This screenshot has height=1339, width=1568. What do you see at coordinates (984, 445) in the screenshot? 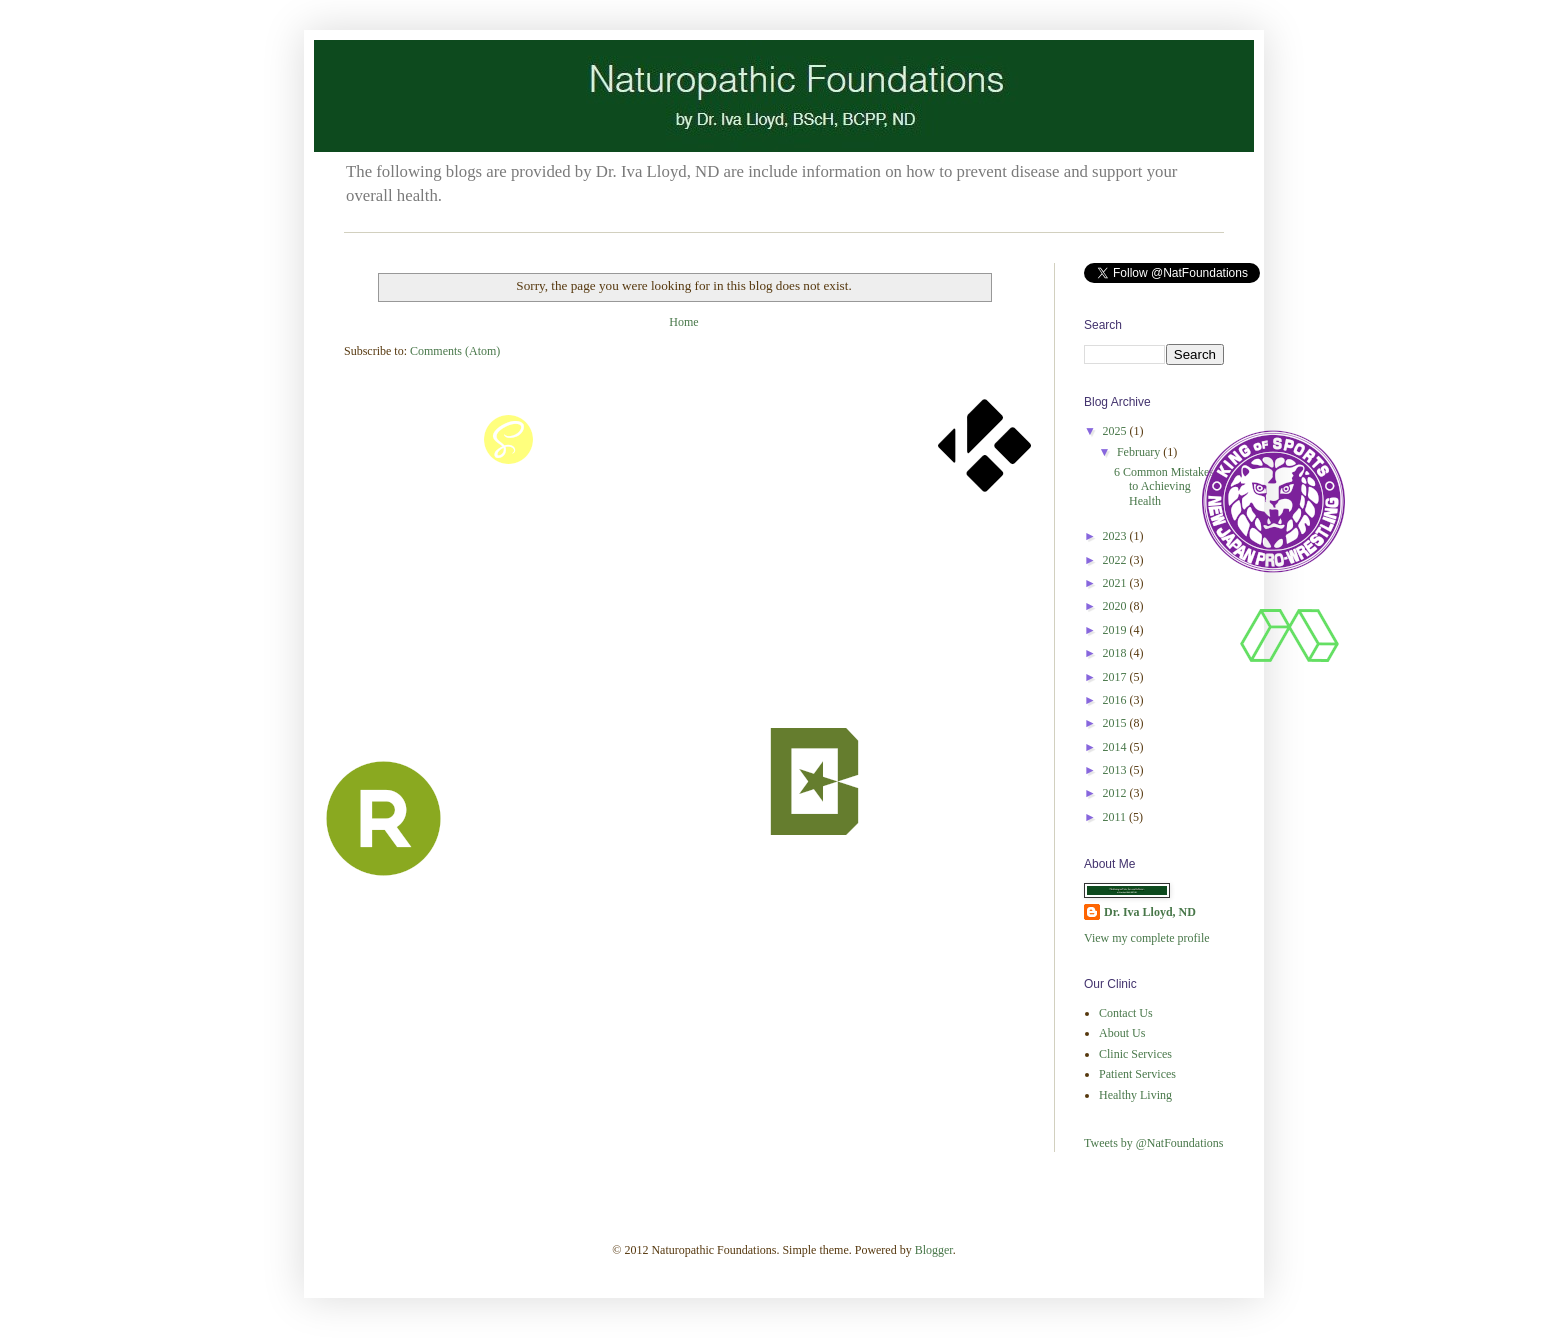
I see `open kodi media center app` at bounding box center [984, 445].